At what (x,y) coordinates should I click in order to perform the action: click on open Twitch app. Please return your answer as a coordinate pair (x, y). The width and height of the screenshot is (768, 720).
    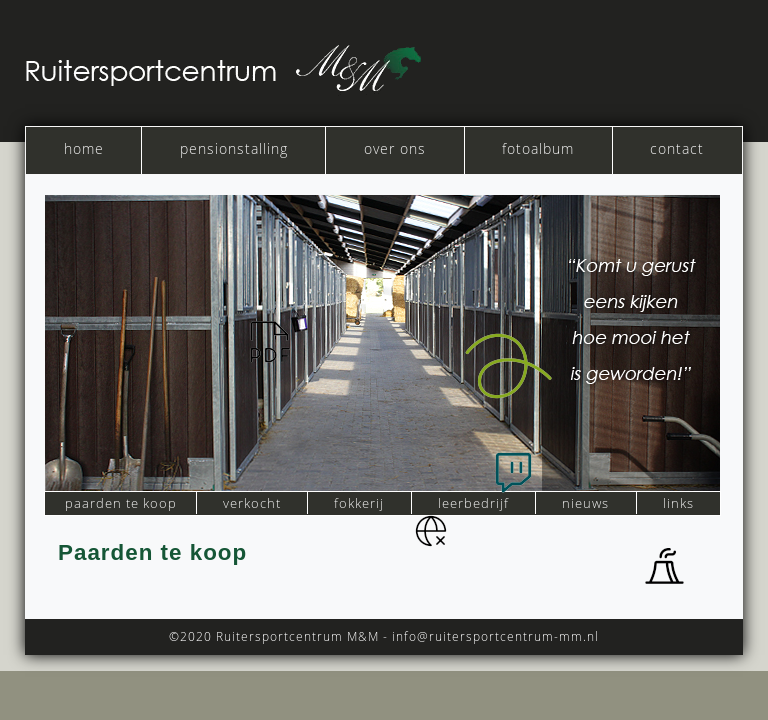
    Looking at the image, I should click on (513, 470).